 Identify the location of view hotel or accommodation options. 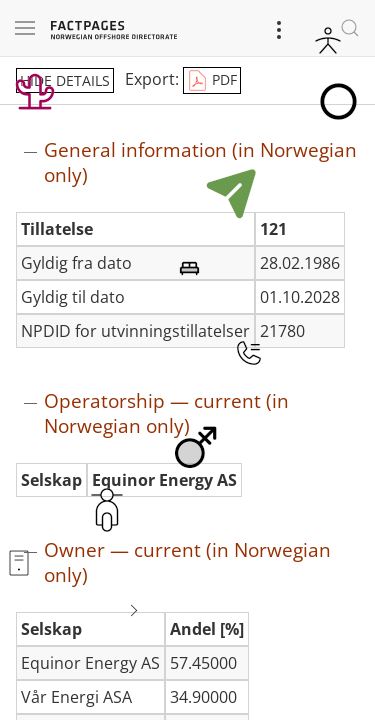
(189, 268).